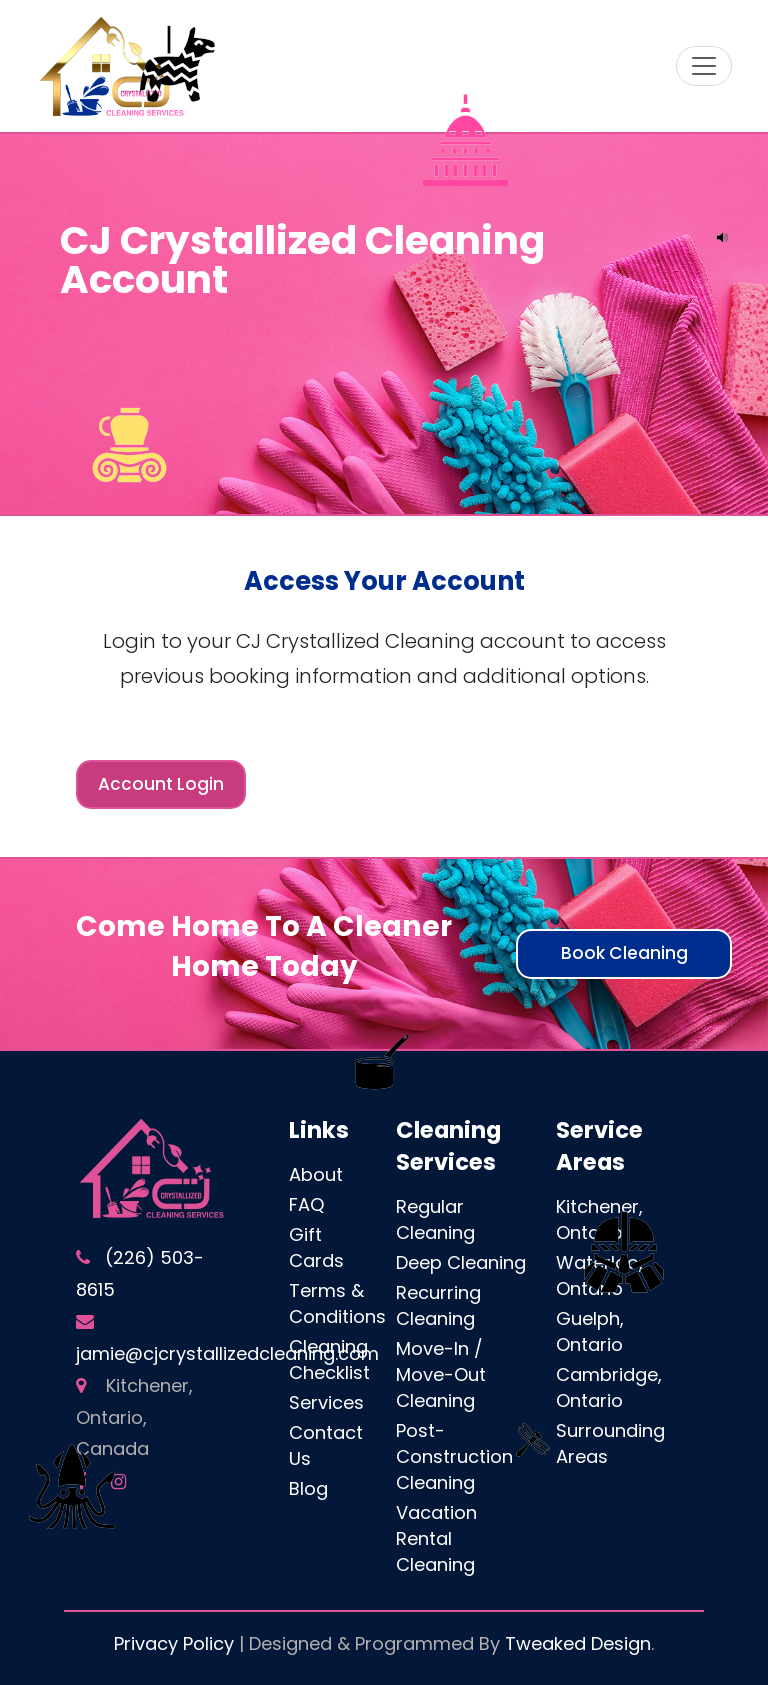  What do you see at coordinates (624, 1252) in the screenshot?
I see `select dwarf character class` at bounding box center [624, 1252].